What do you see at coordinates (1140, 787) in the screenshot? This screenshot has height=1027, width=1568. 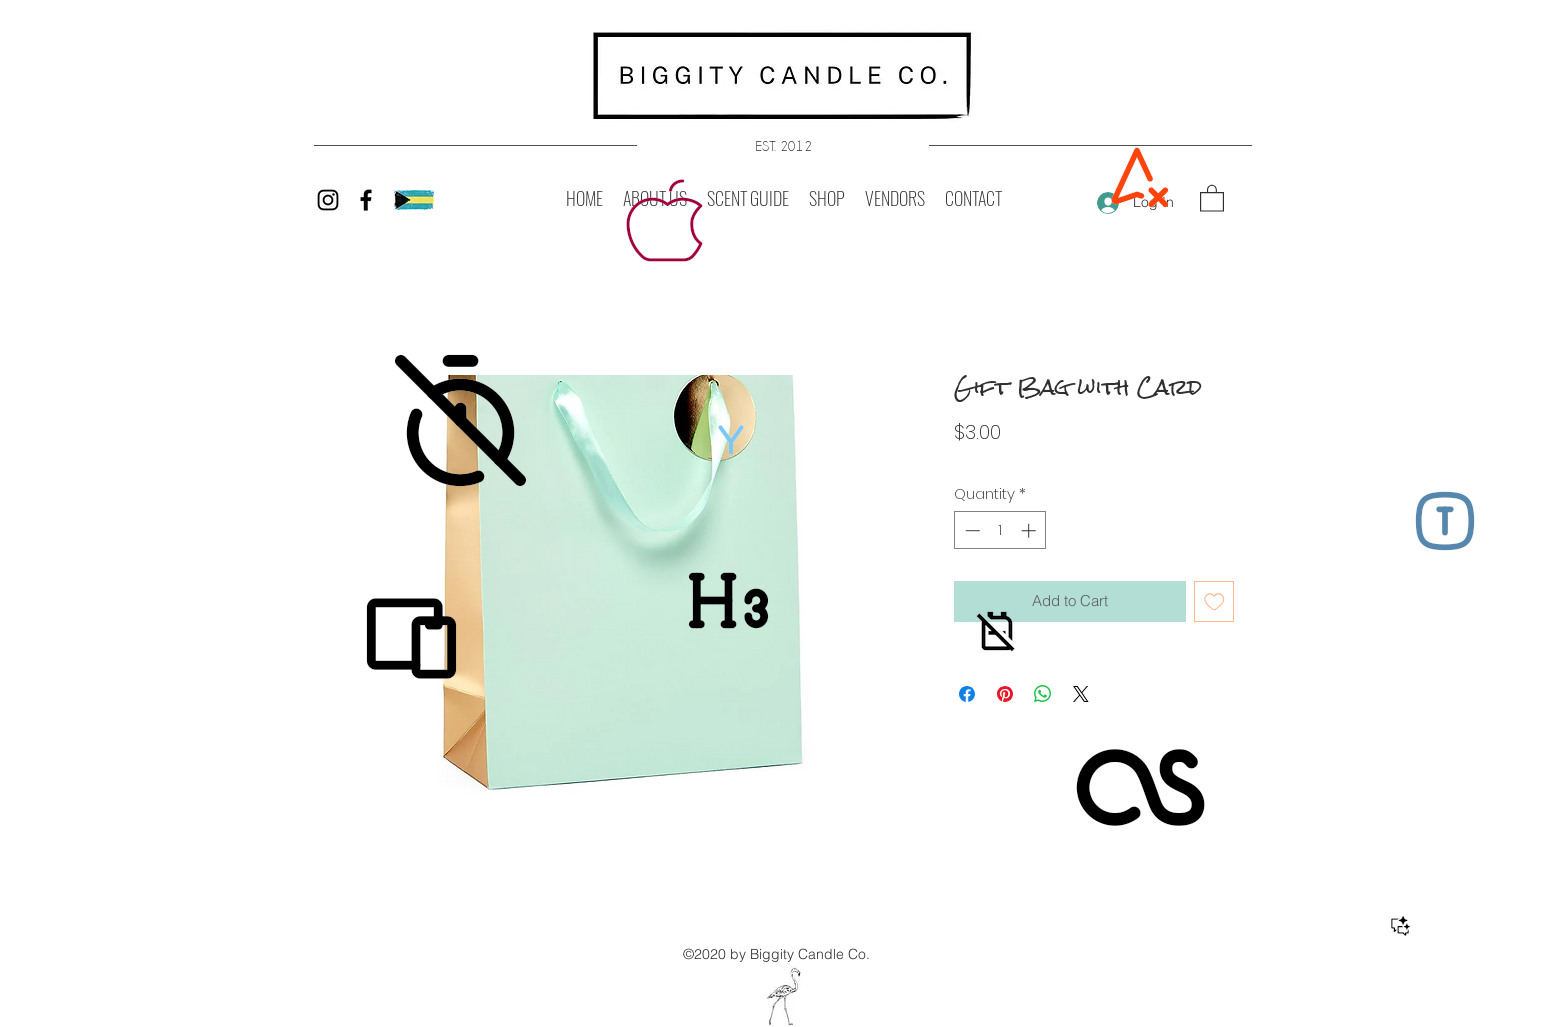 I see `connect to Last.fm account` at bounding box center [1140, 787].